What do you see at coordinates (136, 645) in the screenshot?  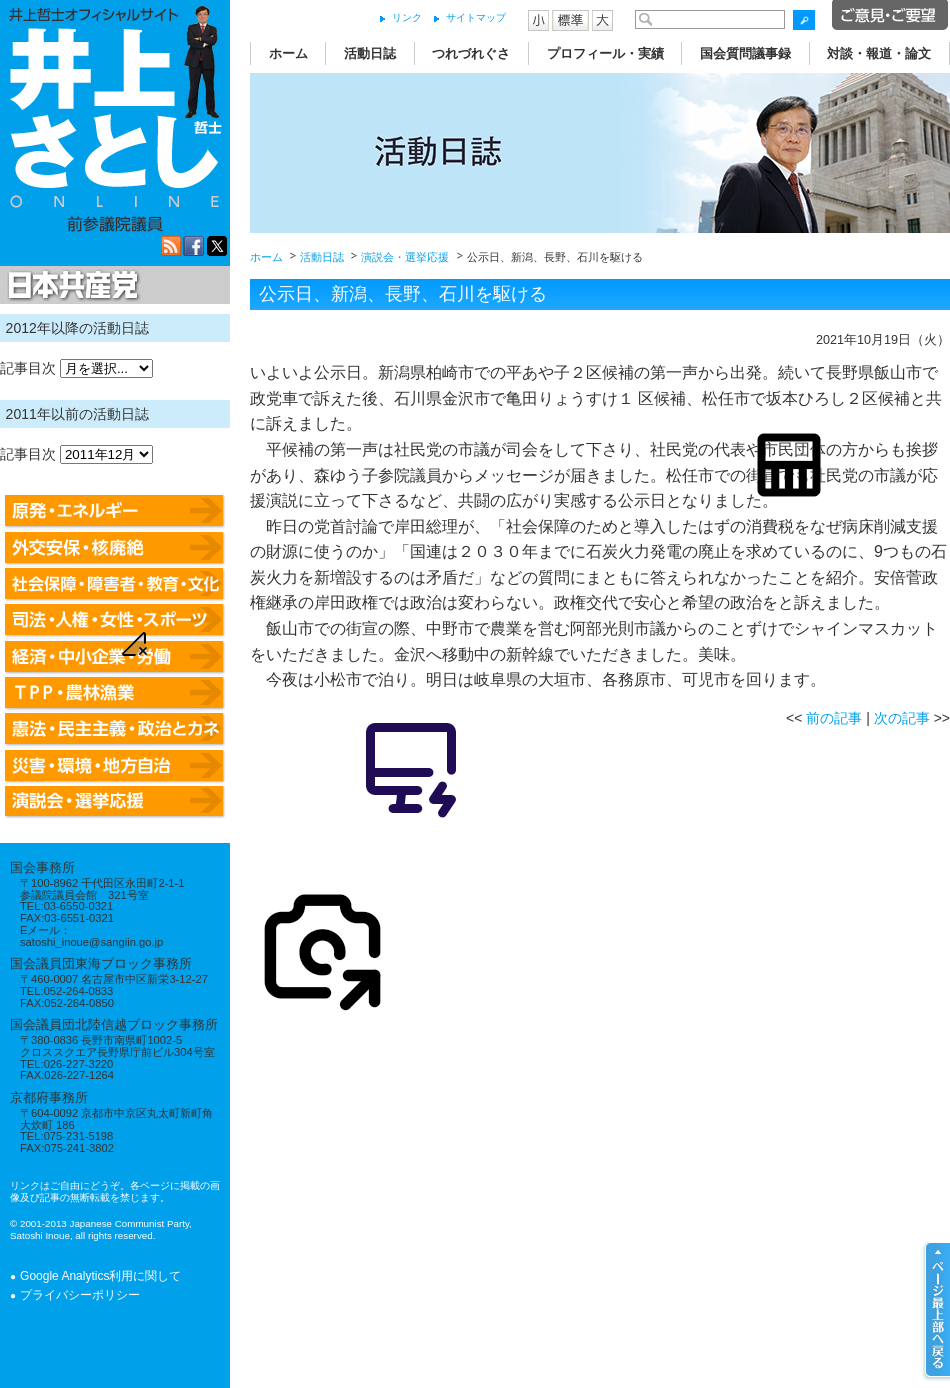 I see `no cellular signal available` at bounding box center [136, 645].